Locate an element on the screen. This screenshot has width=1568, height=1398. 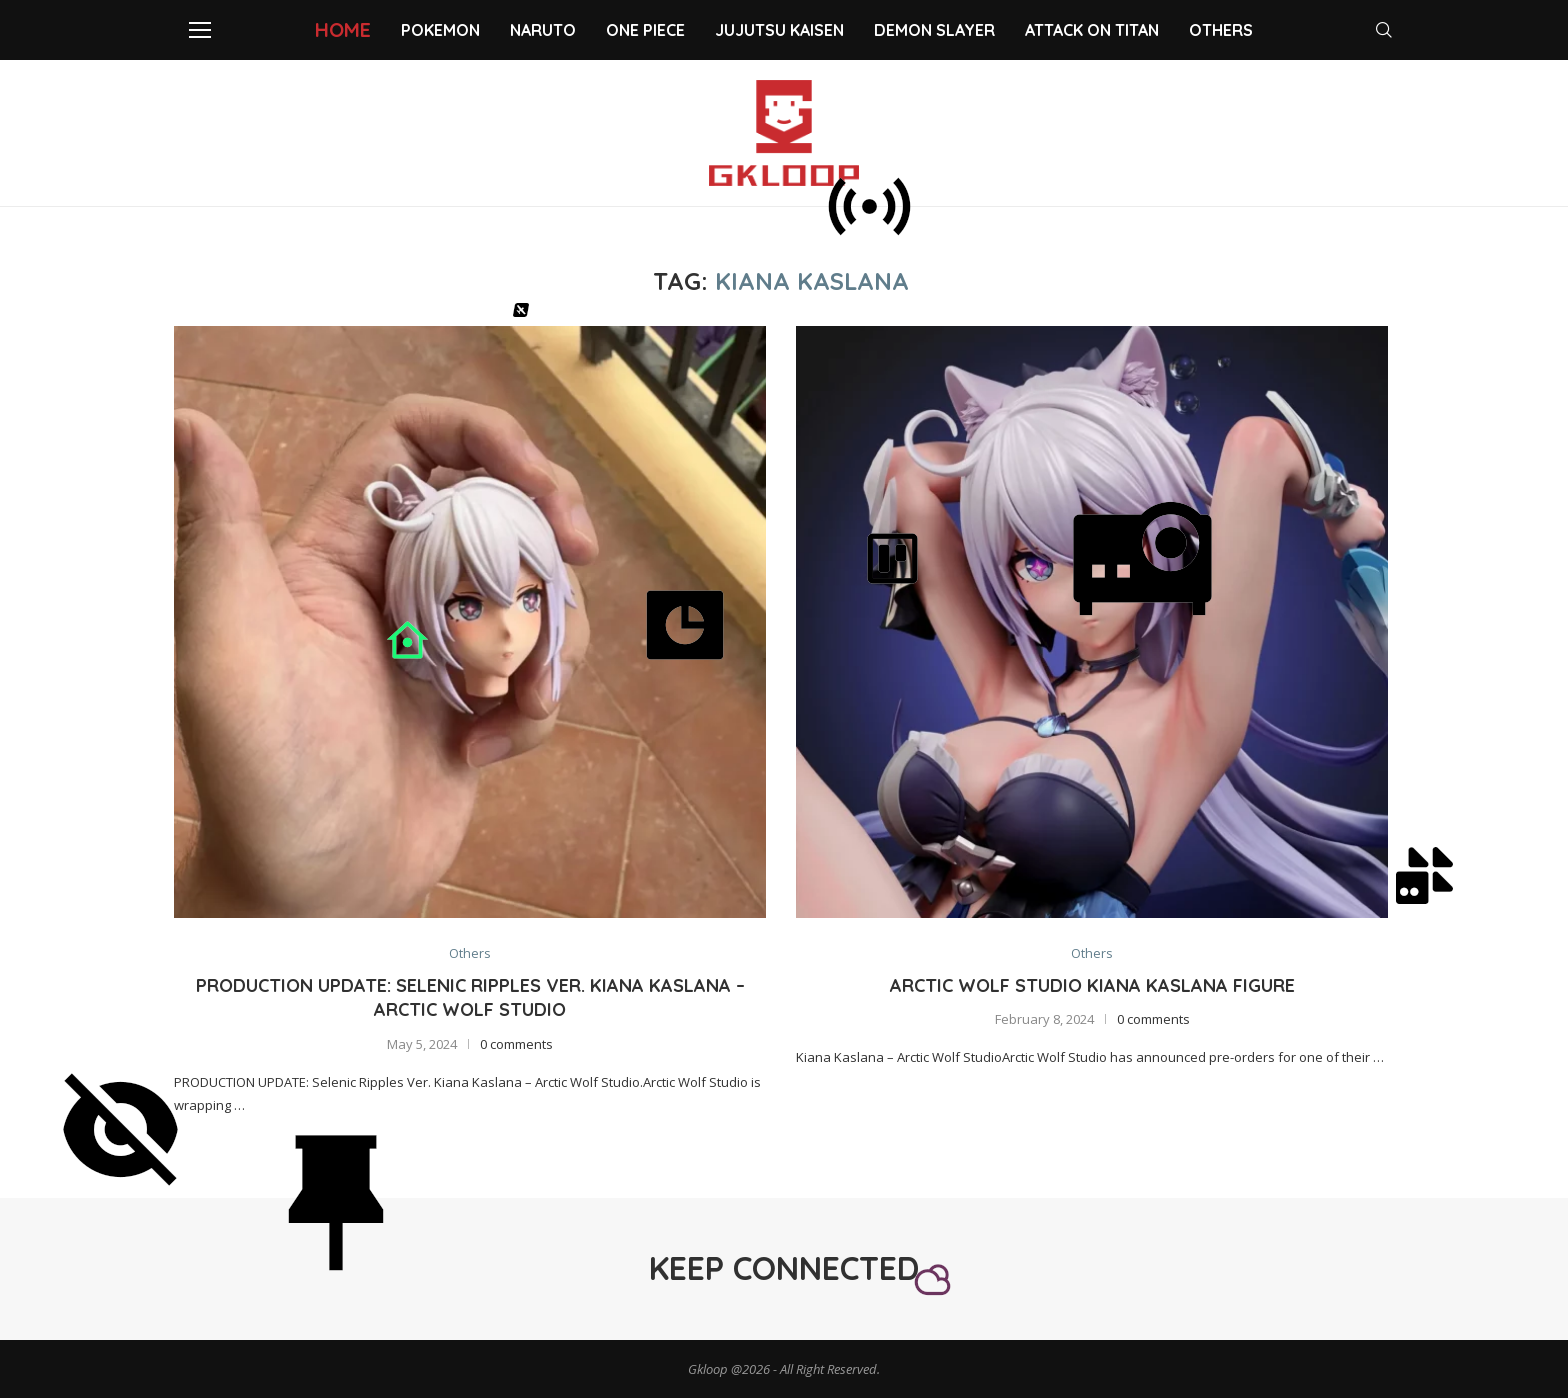
indicates partly cloudy weather conditions is located at coordinates (932, 1280).